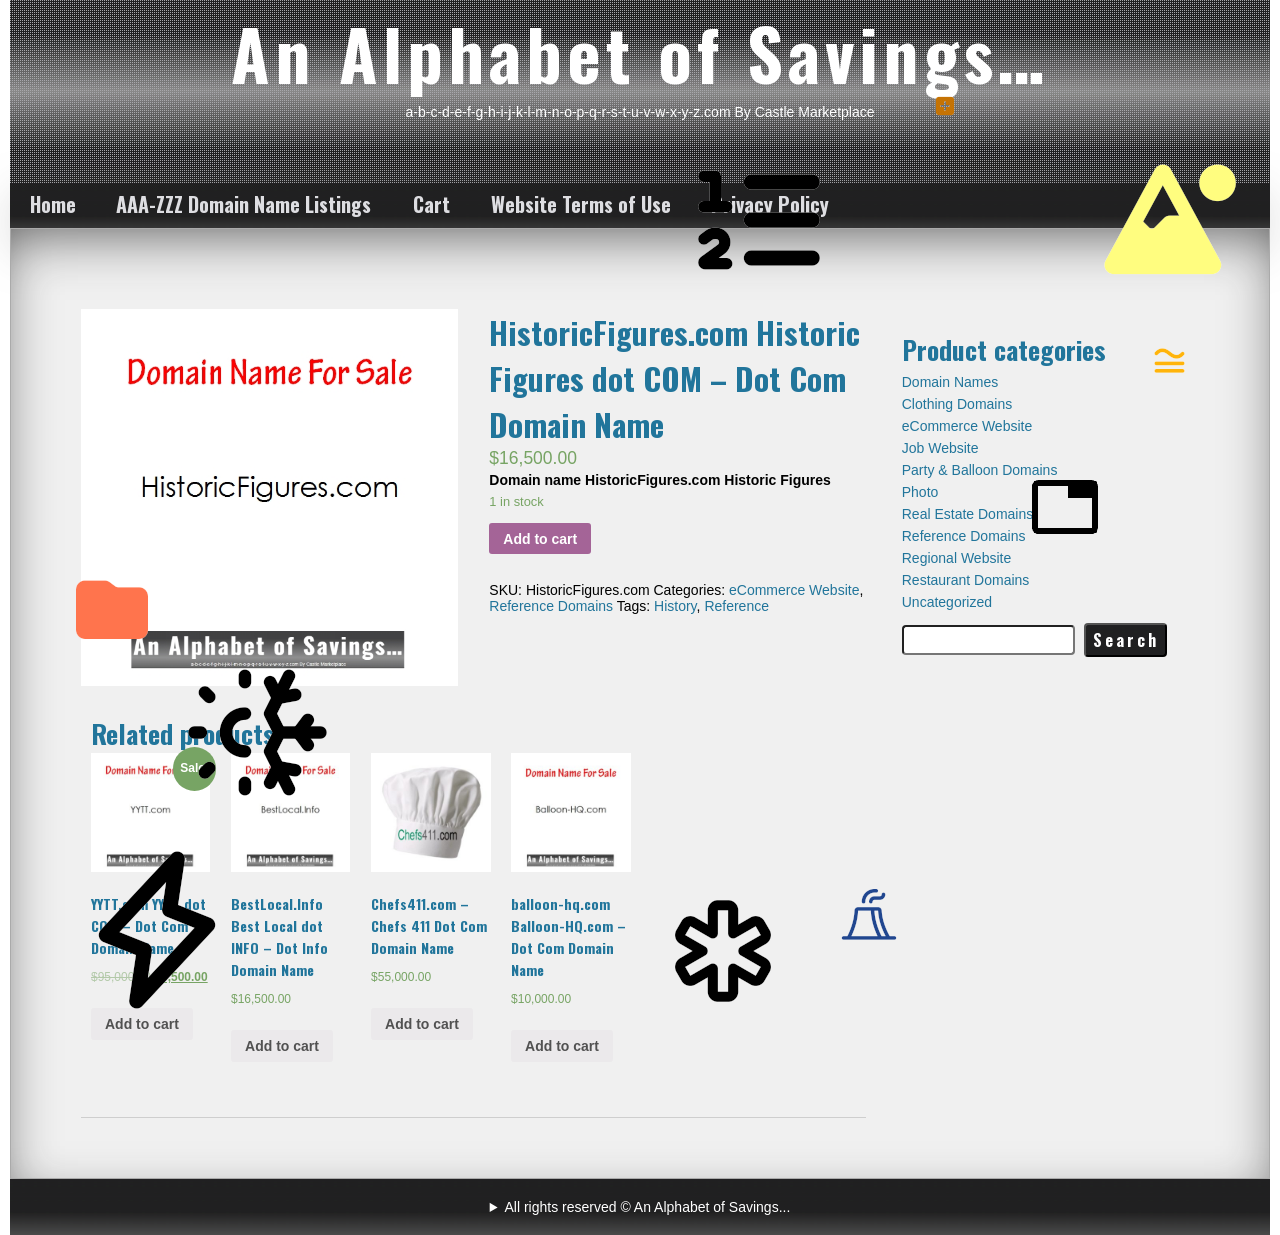  I want to click on indicates nuclear power or energy facility, so click(869, 918).